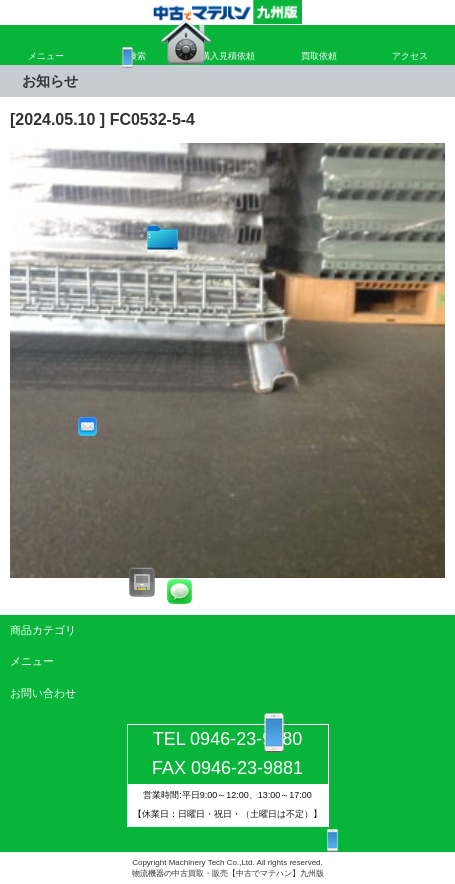 This screenshot has height=884, width=455. I want to click on open desktop folder, so click(162, 238).